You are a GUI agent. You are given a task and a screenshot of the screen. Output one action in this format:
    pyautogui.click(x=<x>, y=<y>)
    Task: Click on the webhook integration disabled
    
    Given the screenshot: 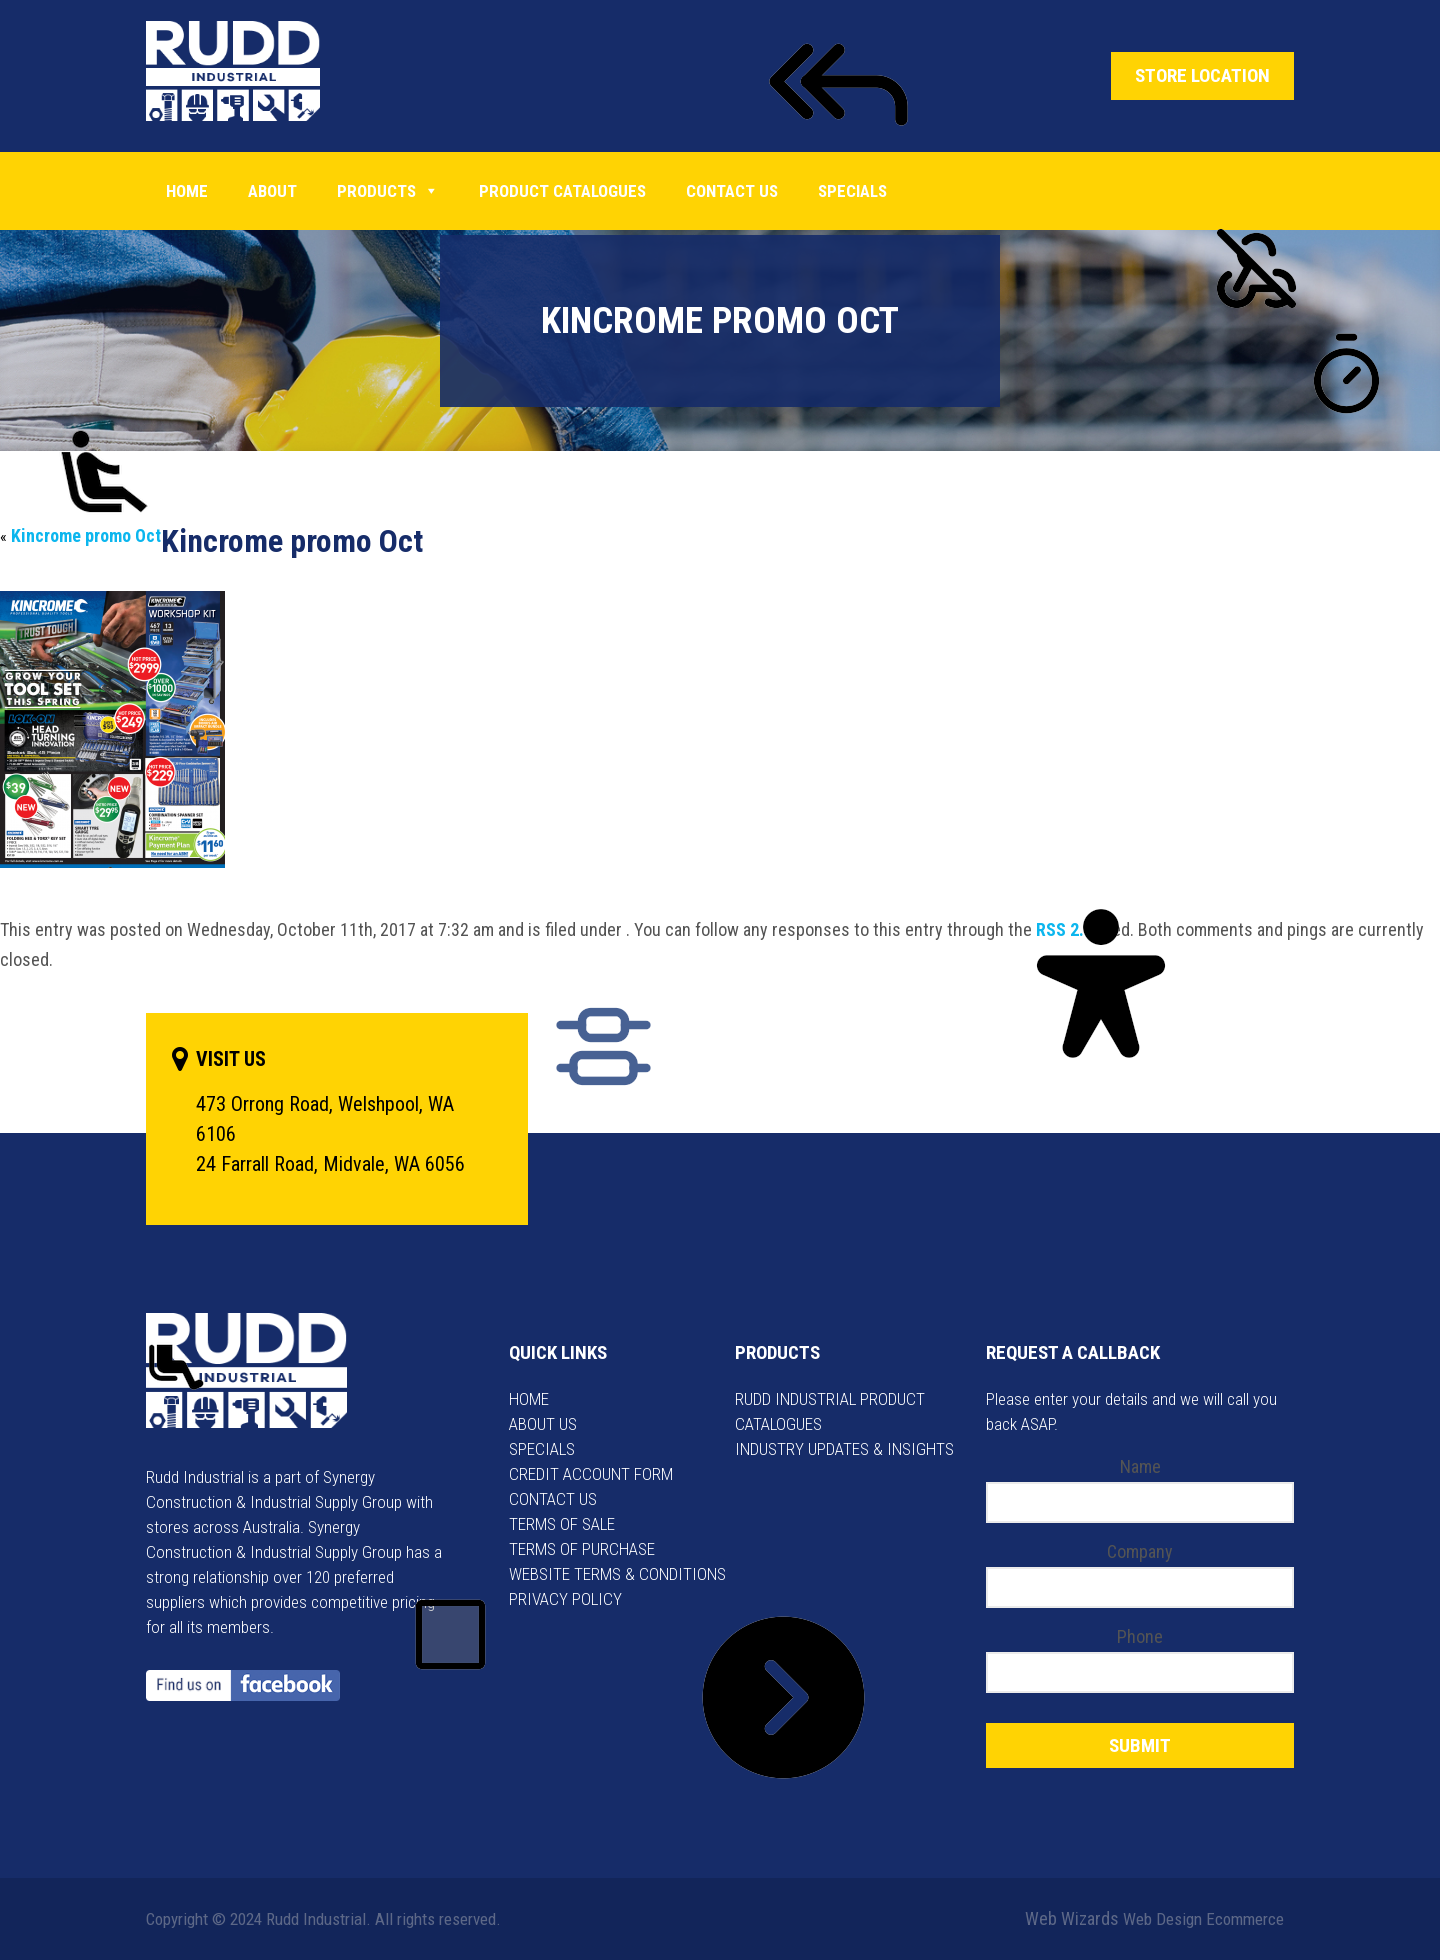 What is the action you would take?
    pyautogui.click(x=1256, y=268)
    